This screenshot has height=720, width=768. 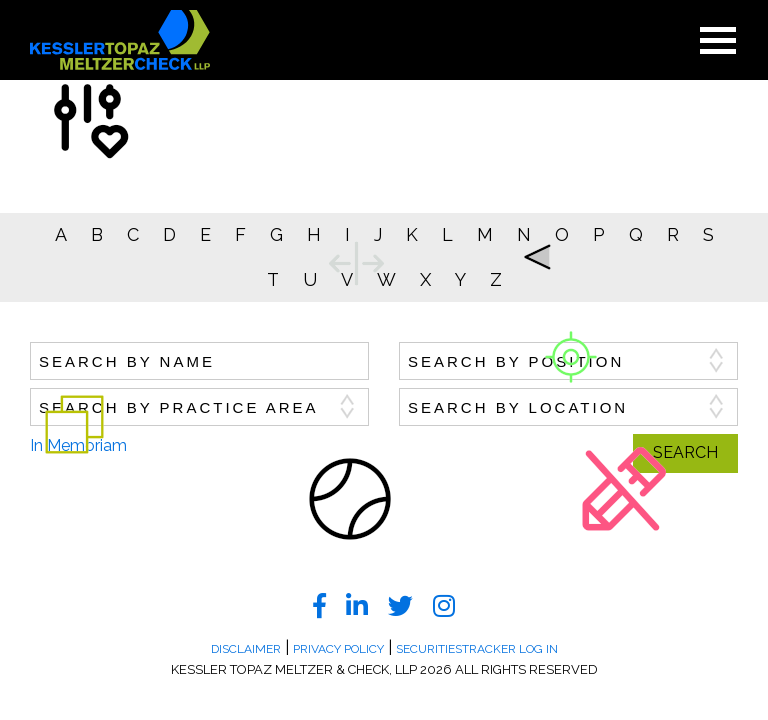 I want to click on navigate back to the previous screen, so click(x=538, y=257).